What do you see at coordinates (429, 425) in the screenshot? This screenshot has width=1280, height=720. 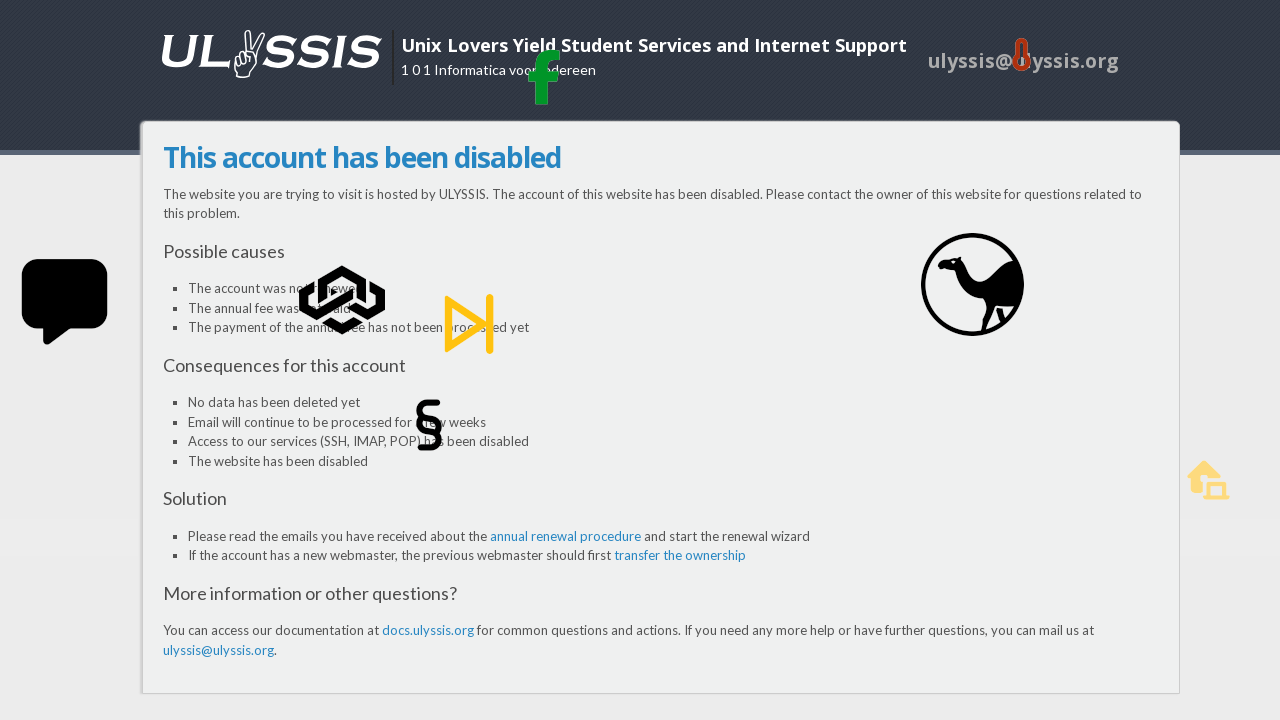 I see `indicates a section or paragraph marker` at bounding box center [429, 425].